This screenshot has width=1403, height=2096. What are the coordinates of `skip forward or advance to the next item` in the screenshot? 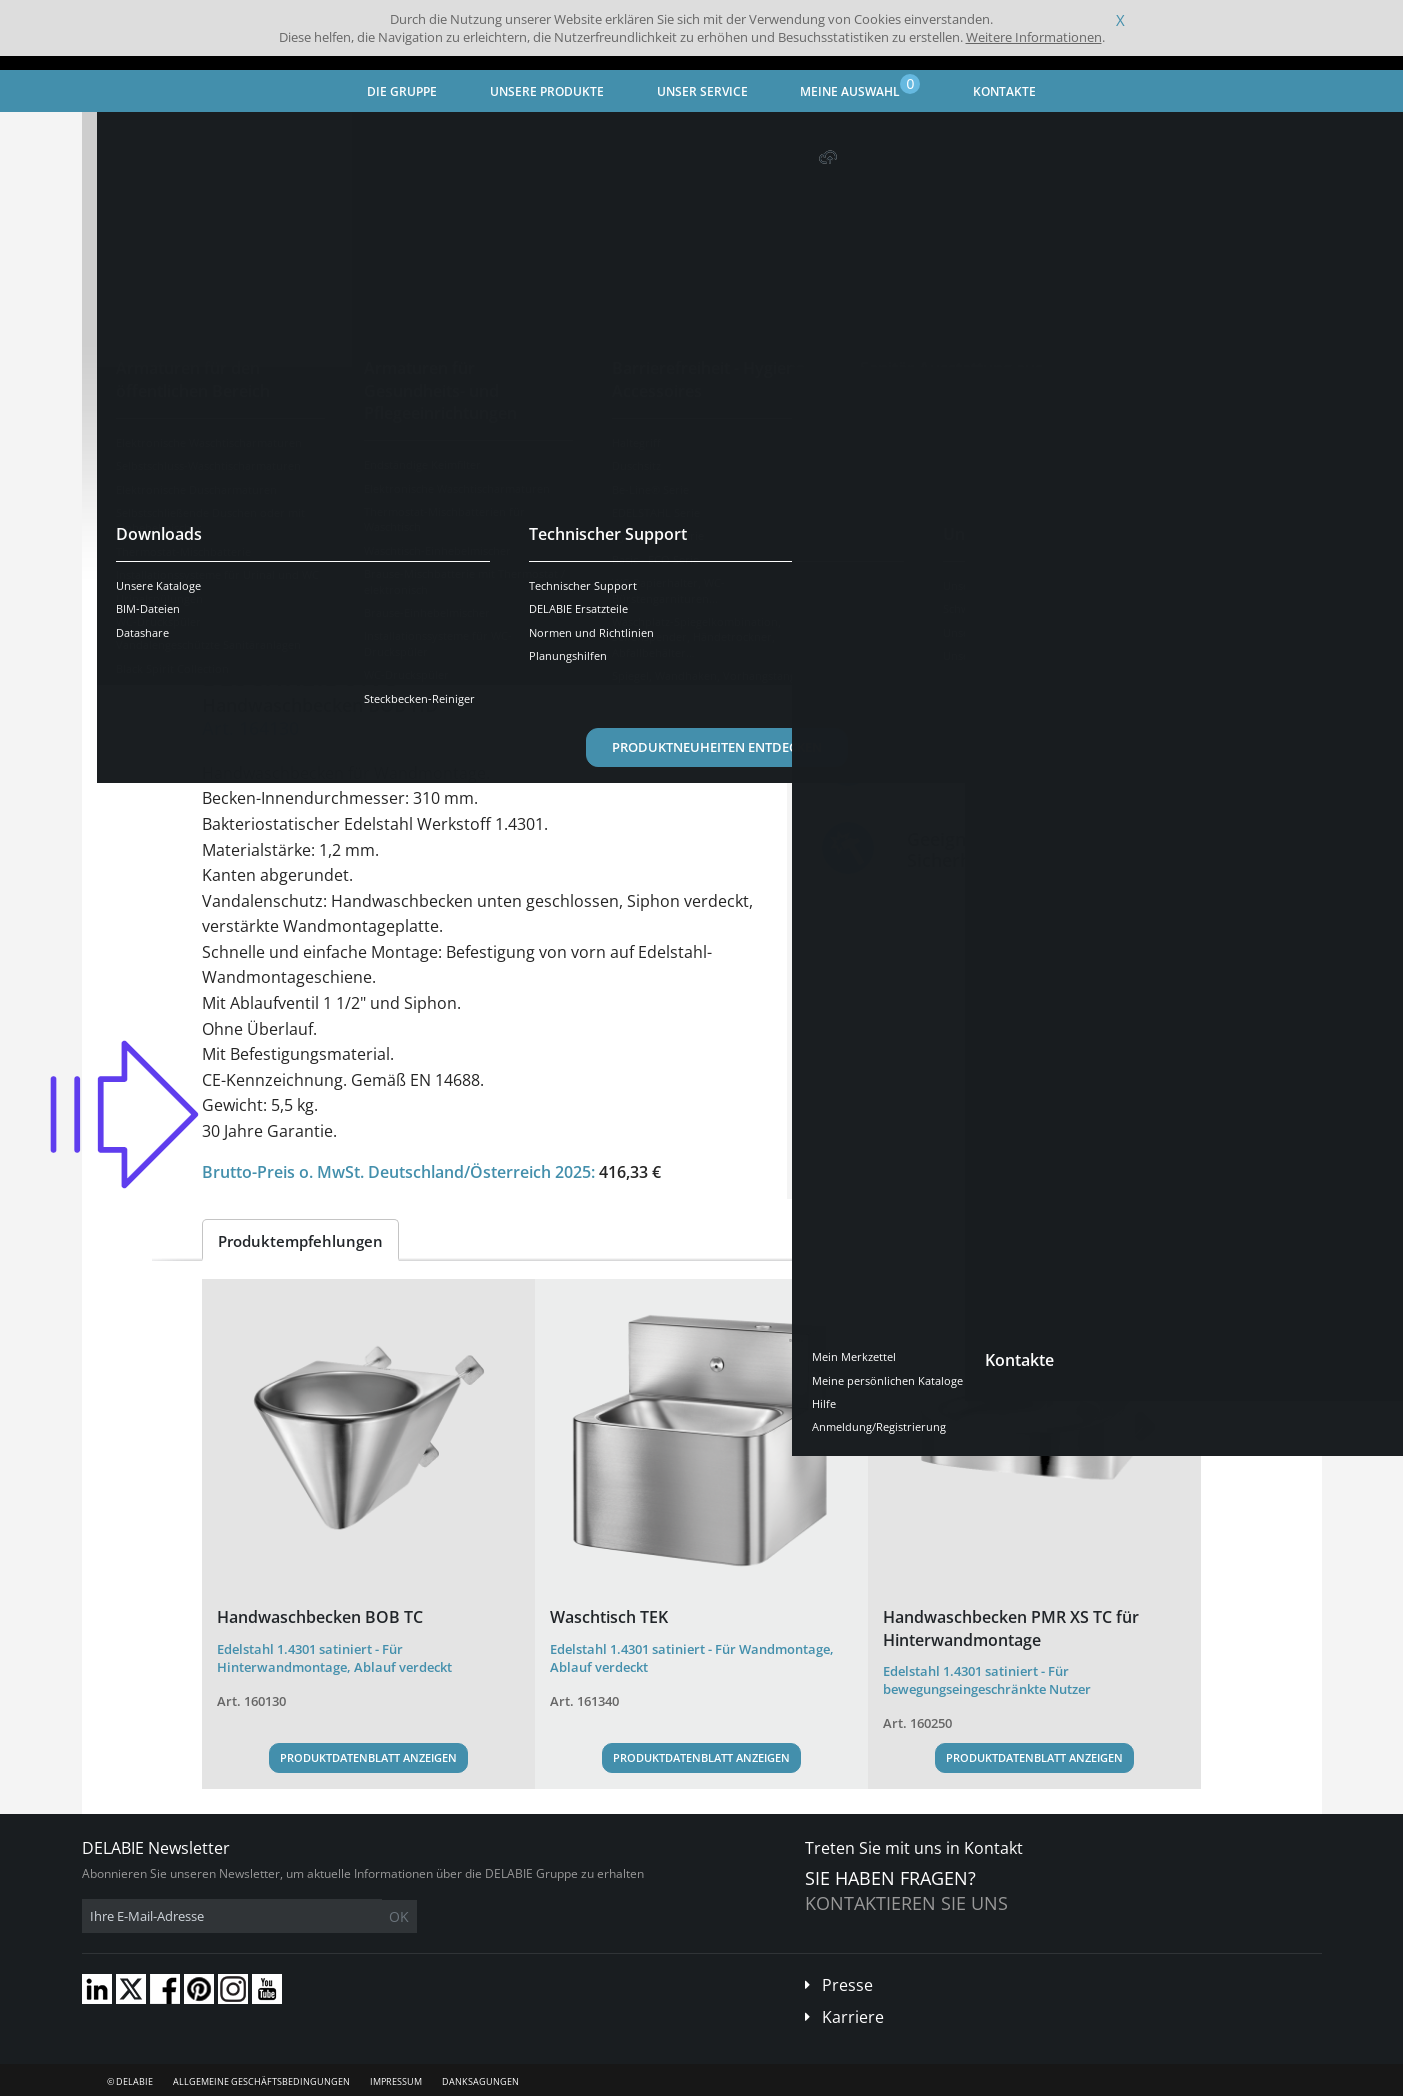 It's located at (118, 1114).